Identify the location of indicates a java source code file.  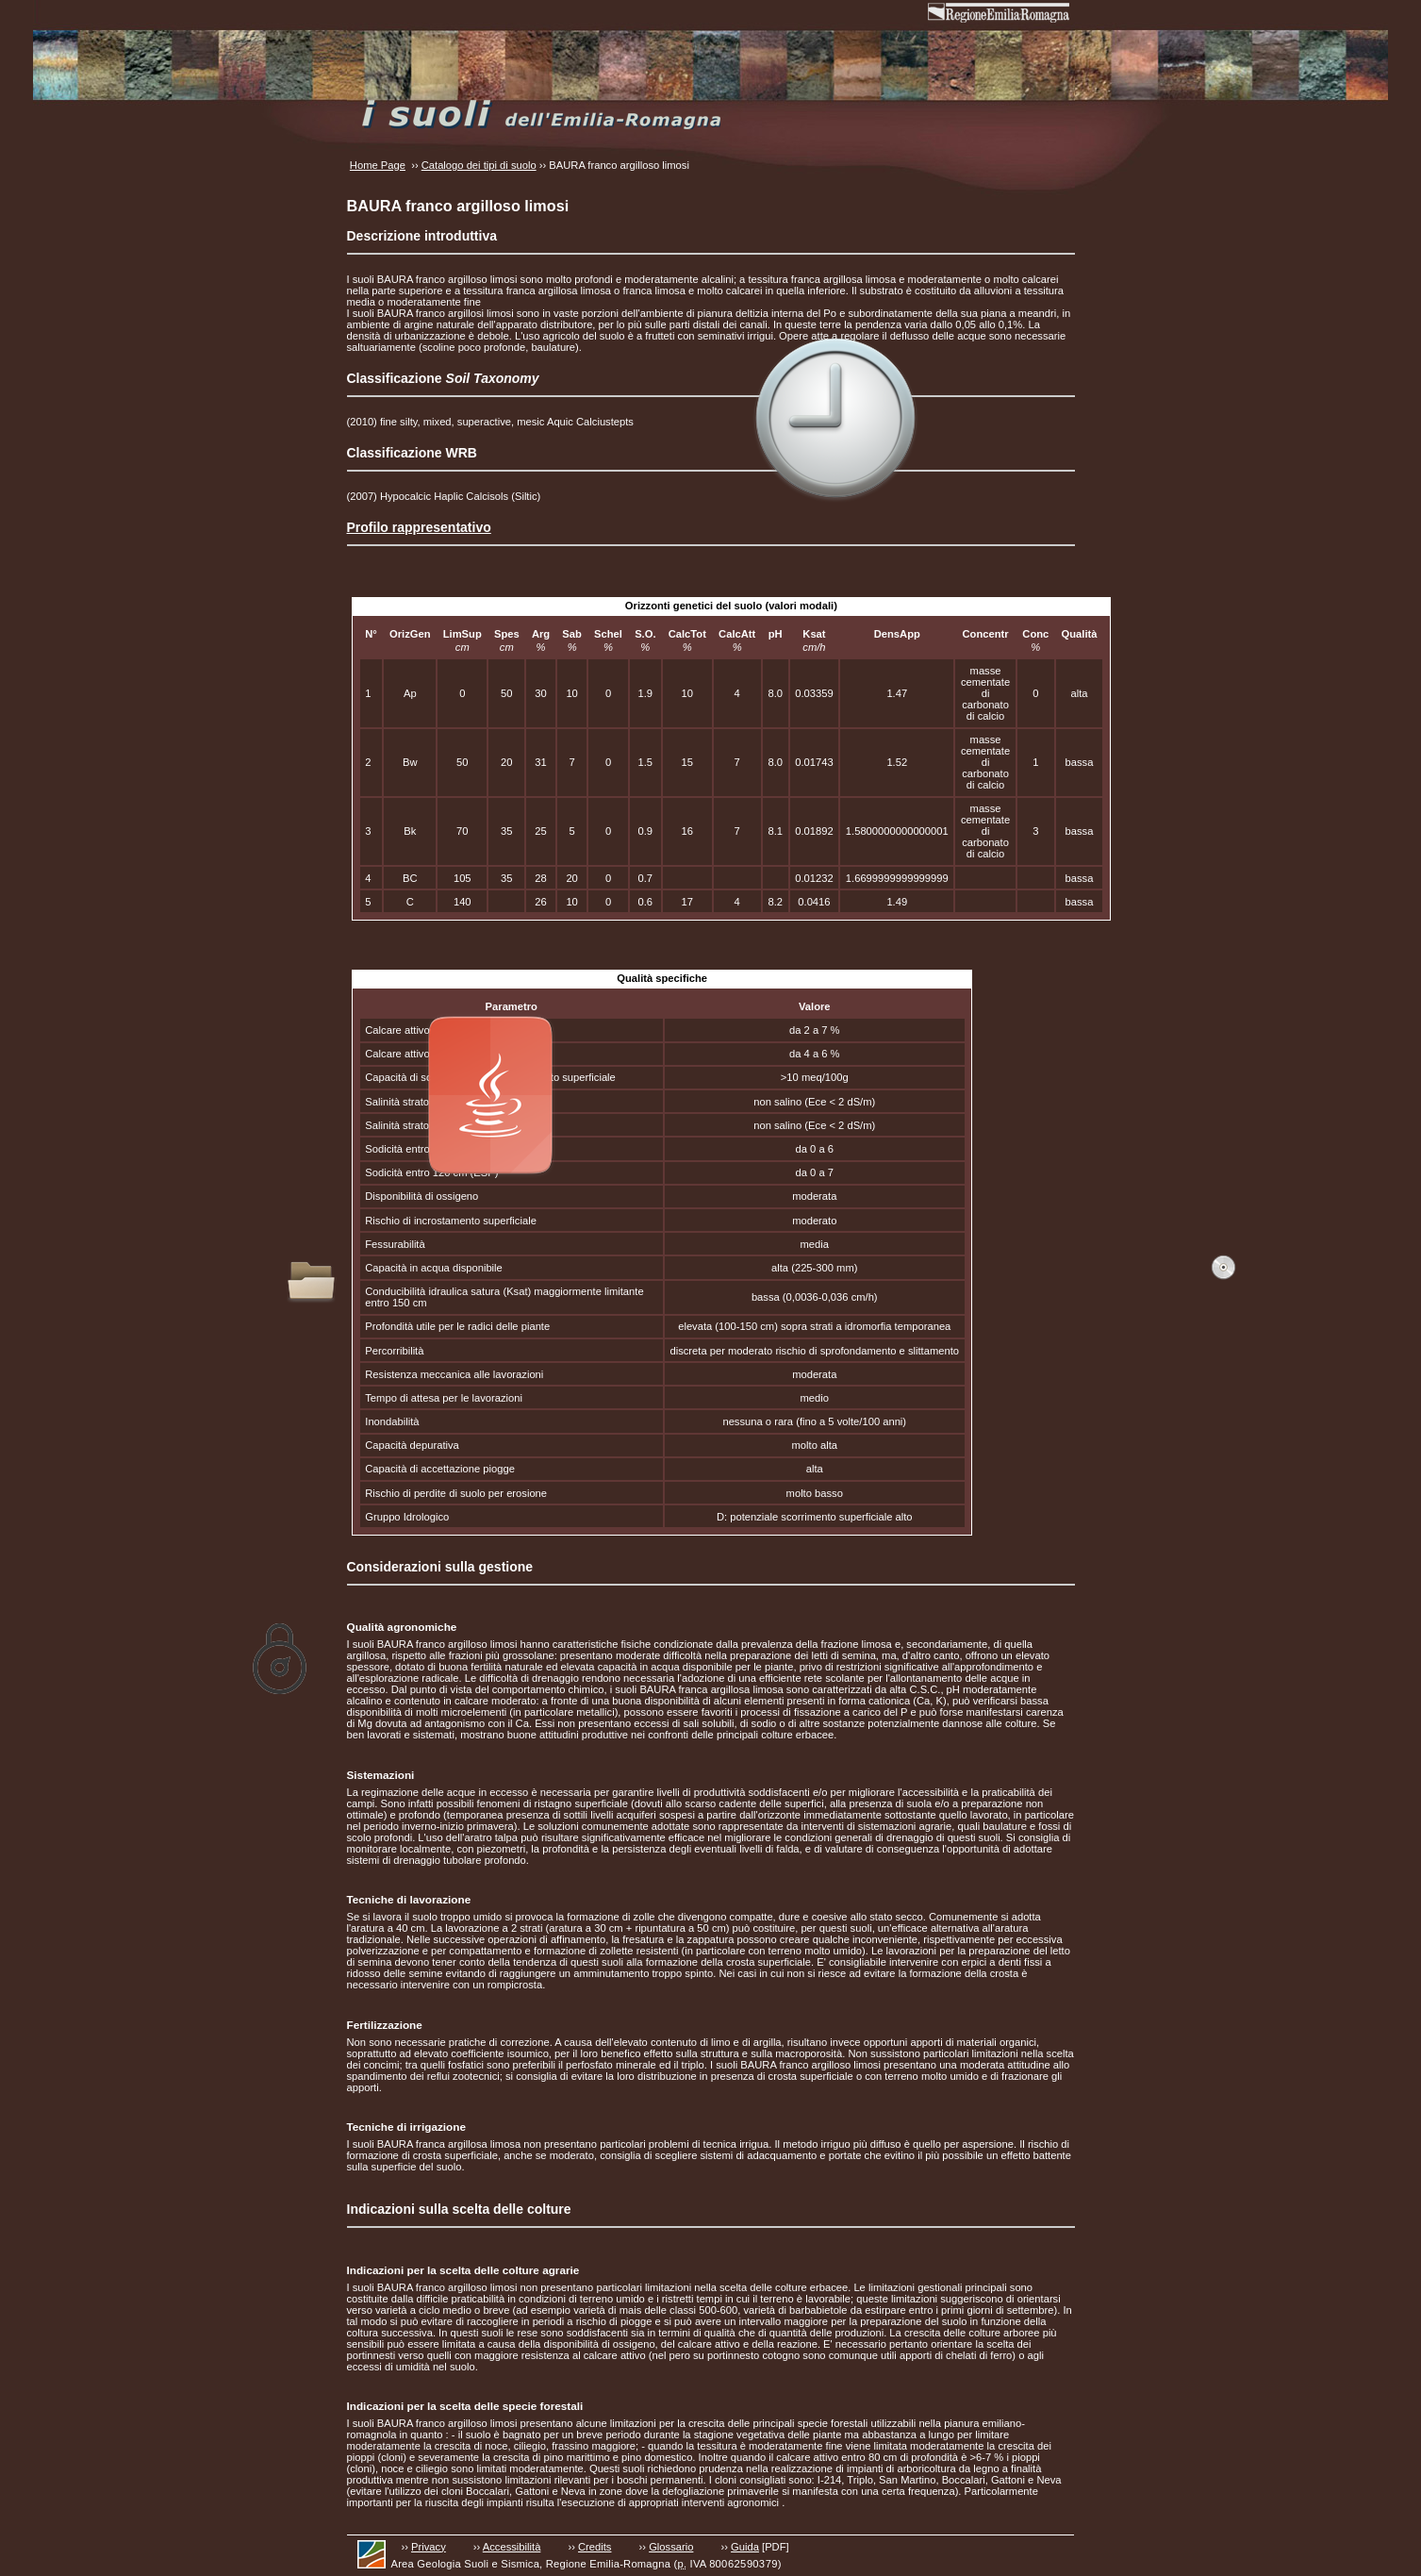
(490, 1095).